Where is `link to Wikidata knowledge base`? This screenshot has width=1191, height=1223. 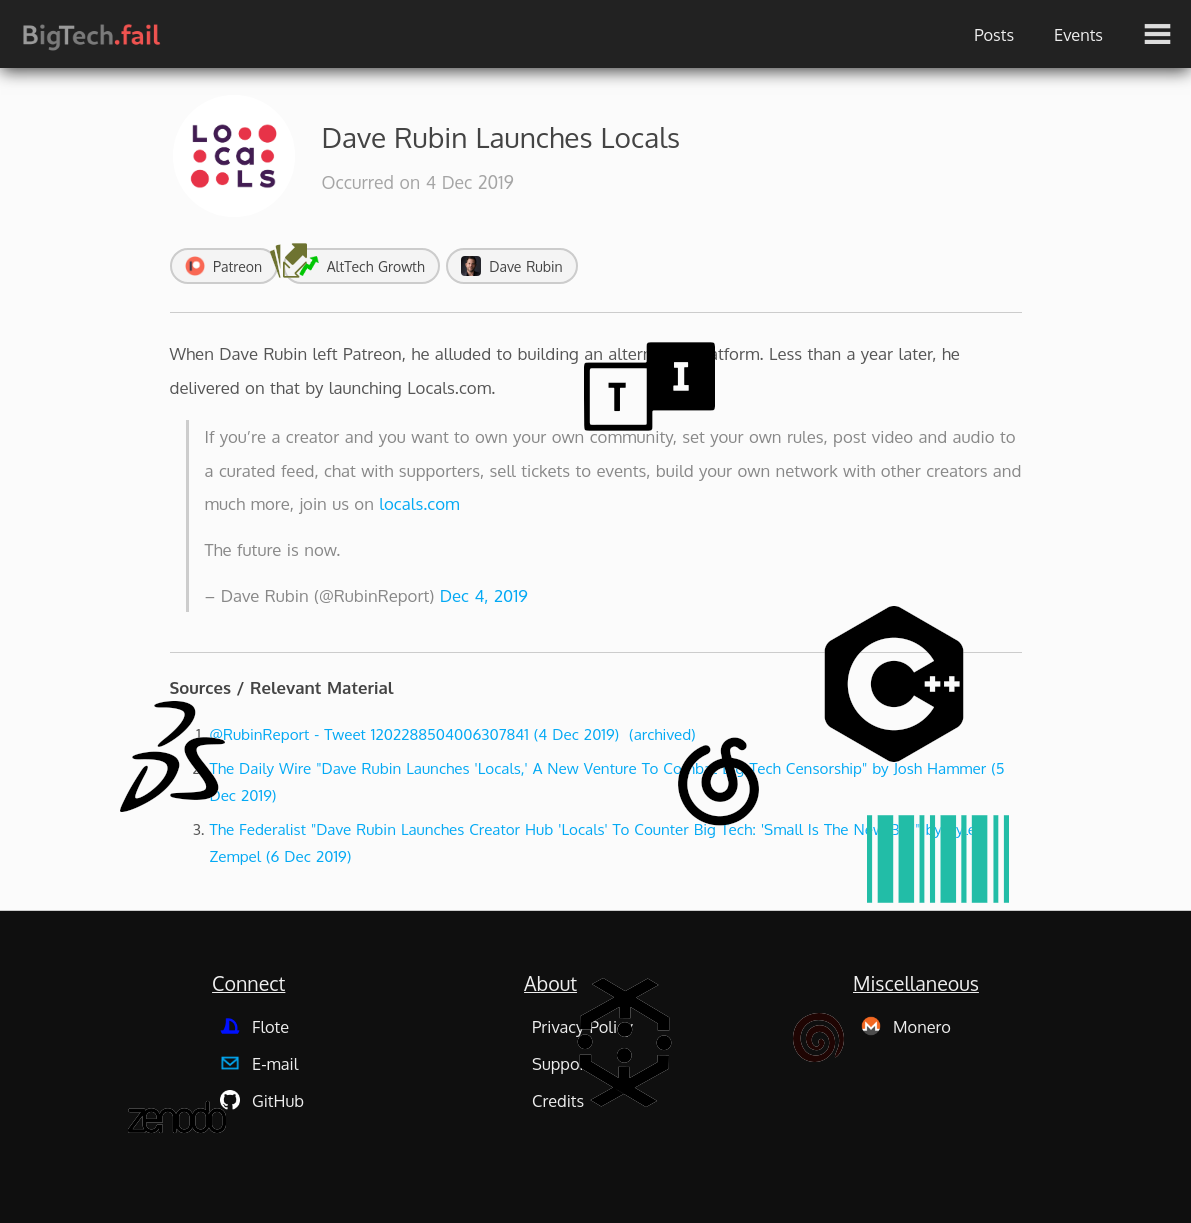 link to Wikidata knowledge base is located at coordinates (938, 859).